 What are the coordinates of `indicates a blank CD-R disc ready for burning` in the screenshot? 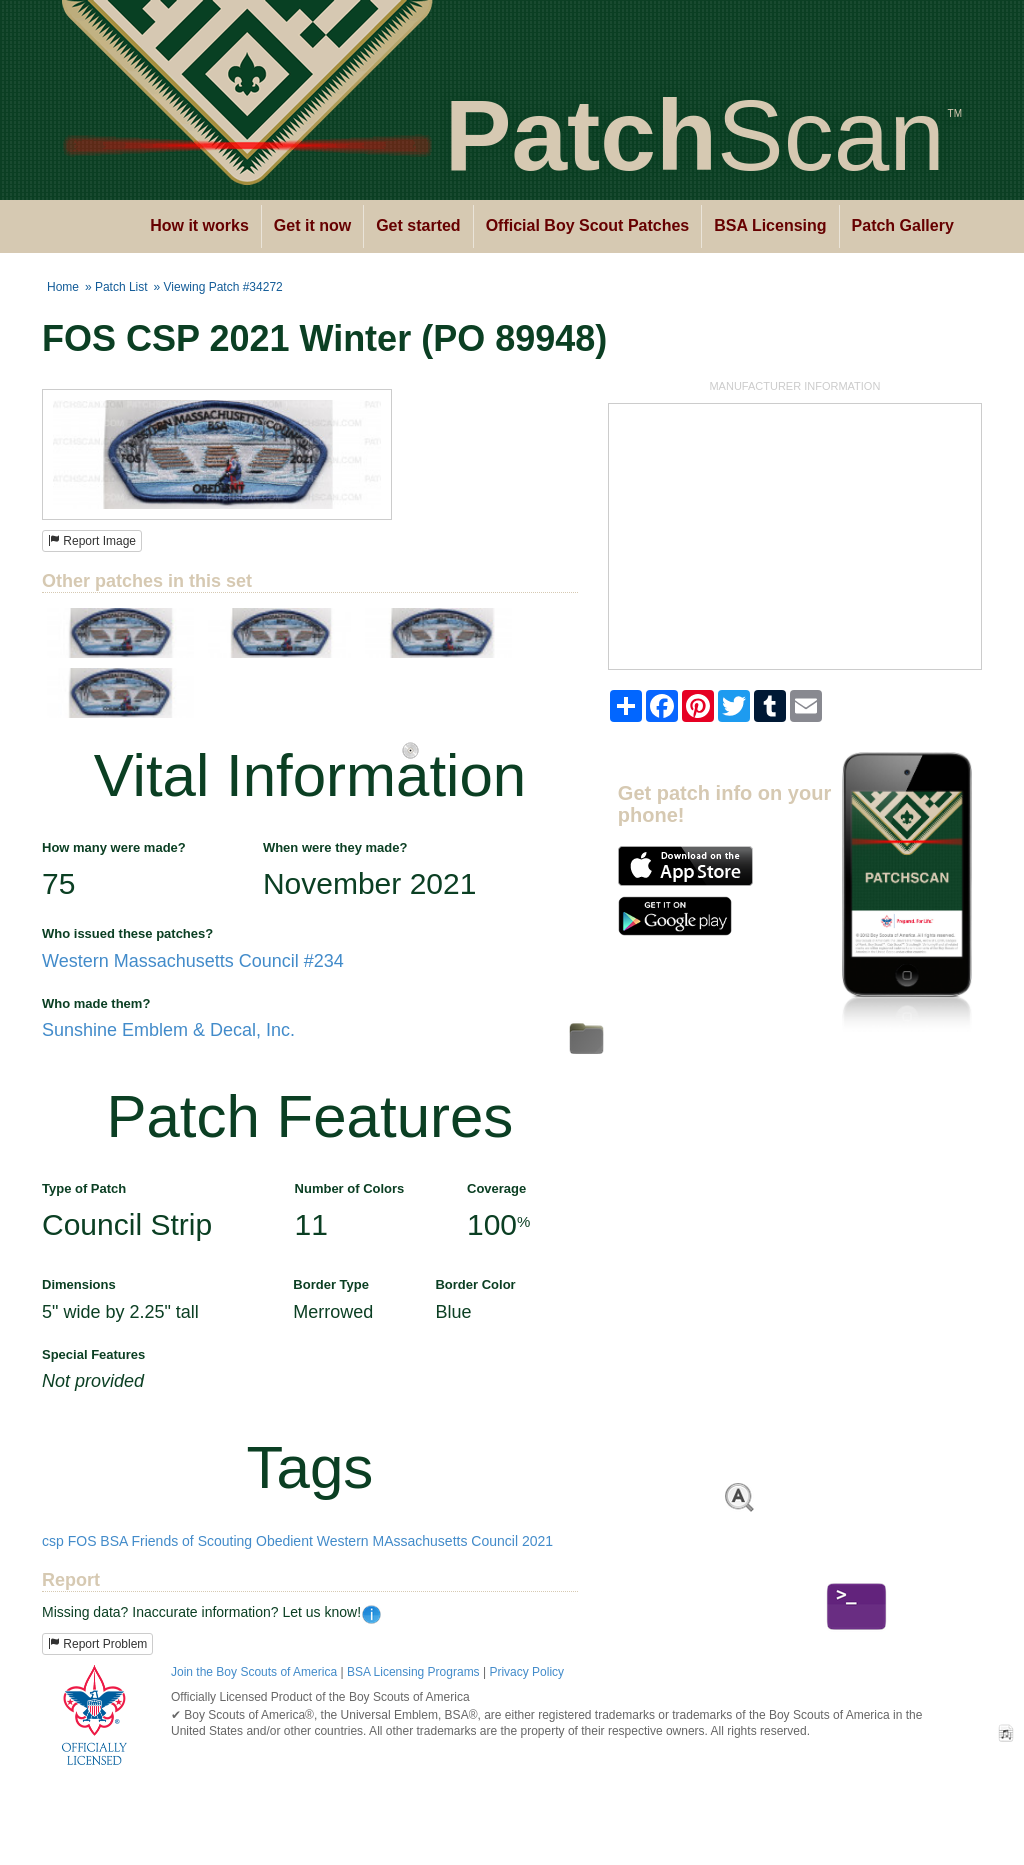 It's located at (410, 750).